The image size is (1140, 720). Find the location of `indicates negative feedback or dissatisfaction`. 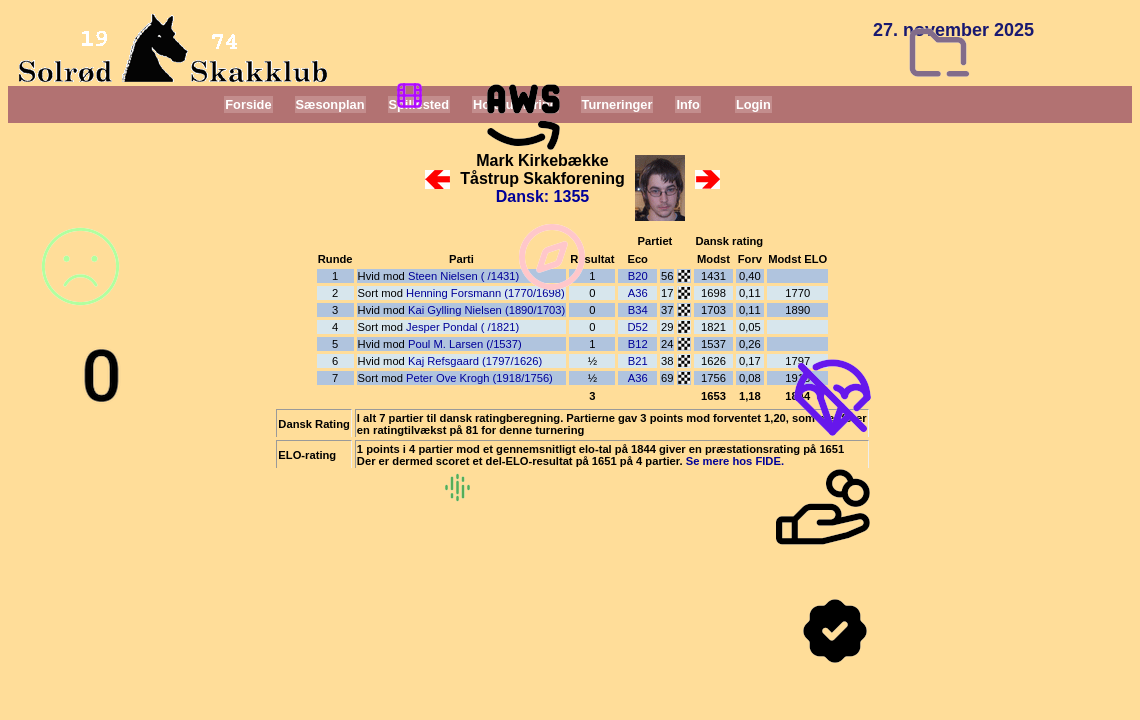

indicates negative feedback or dissatisfaction is located at coordinates (80, 266).